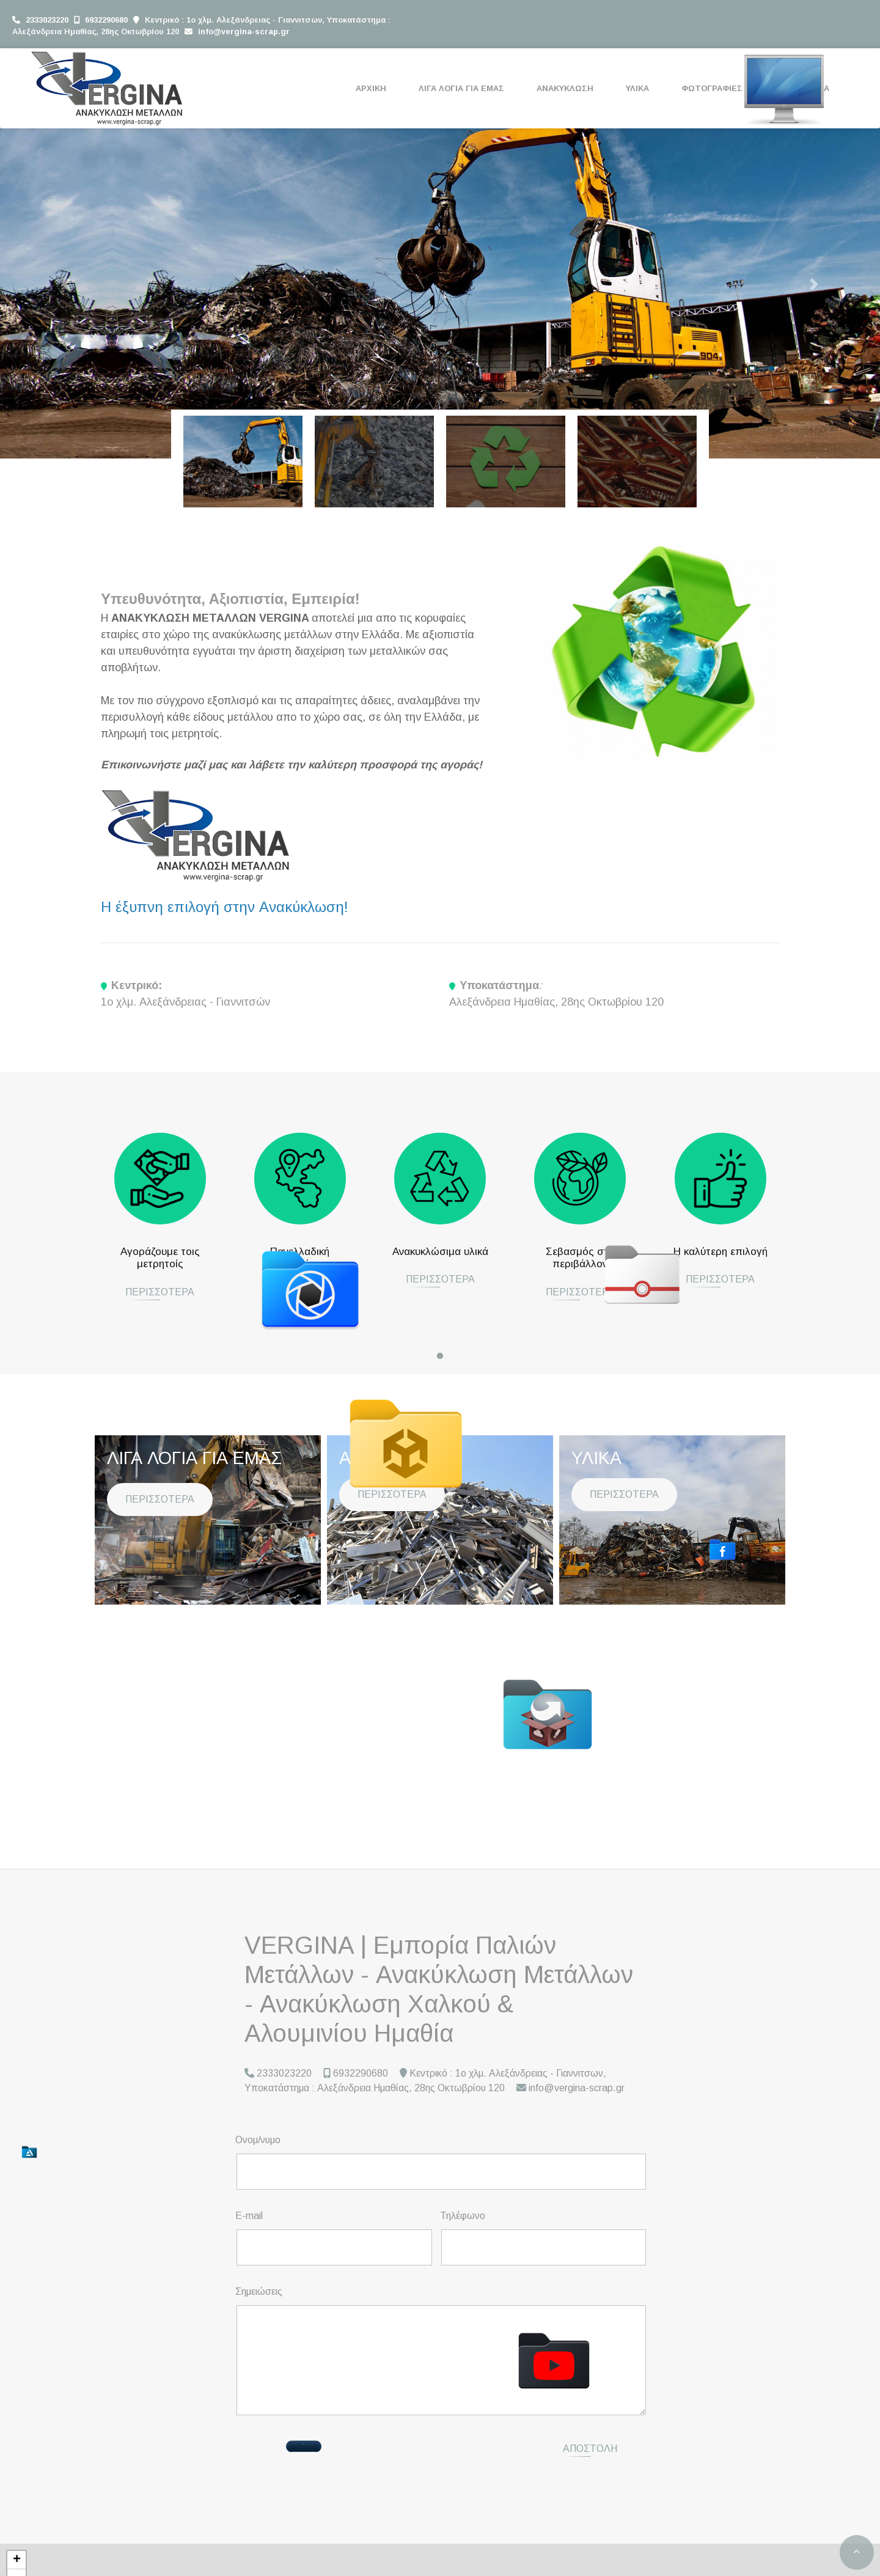 The image size is (880, 2576). Describe the element at coordinates (642, 1276) in the screenshot. I see `open pokémon premier ball themed folder` at that location.